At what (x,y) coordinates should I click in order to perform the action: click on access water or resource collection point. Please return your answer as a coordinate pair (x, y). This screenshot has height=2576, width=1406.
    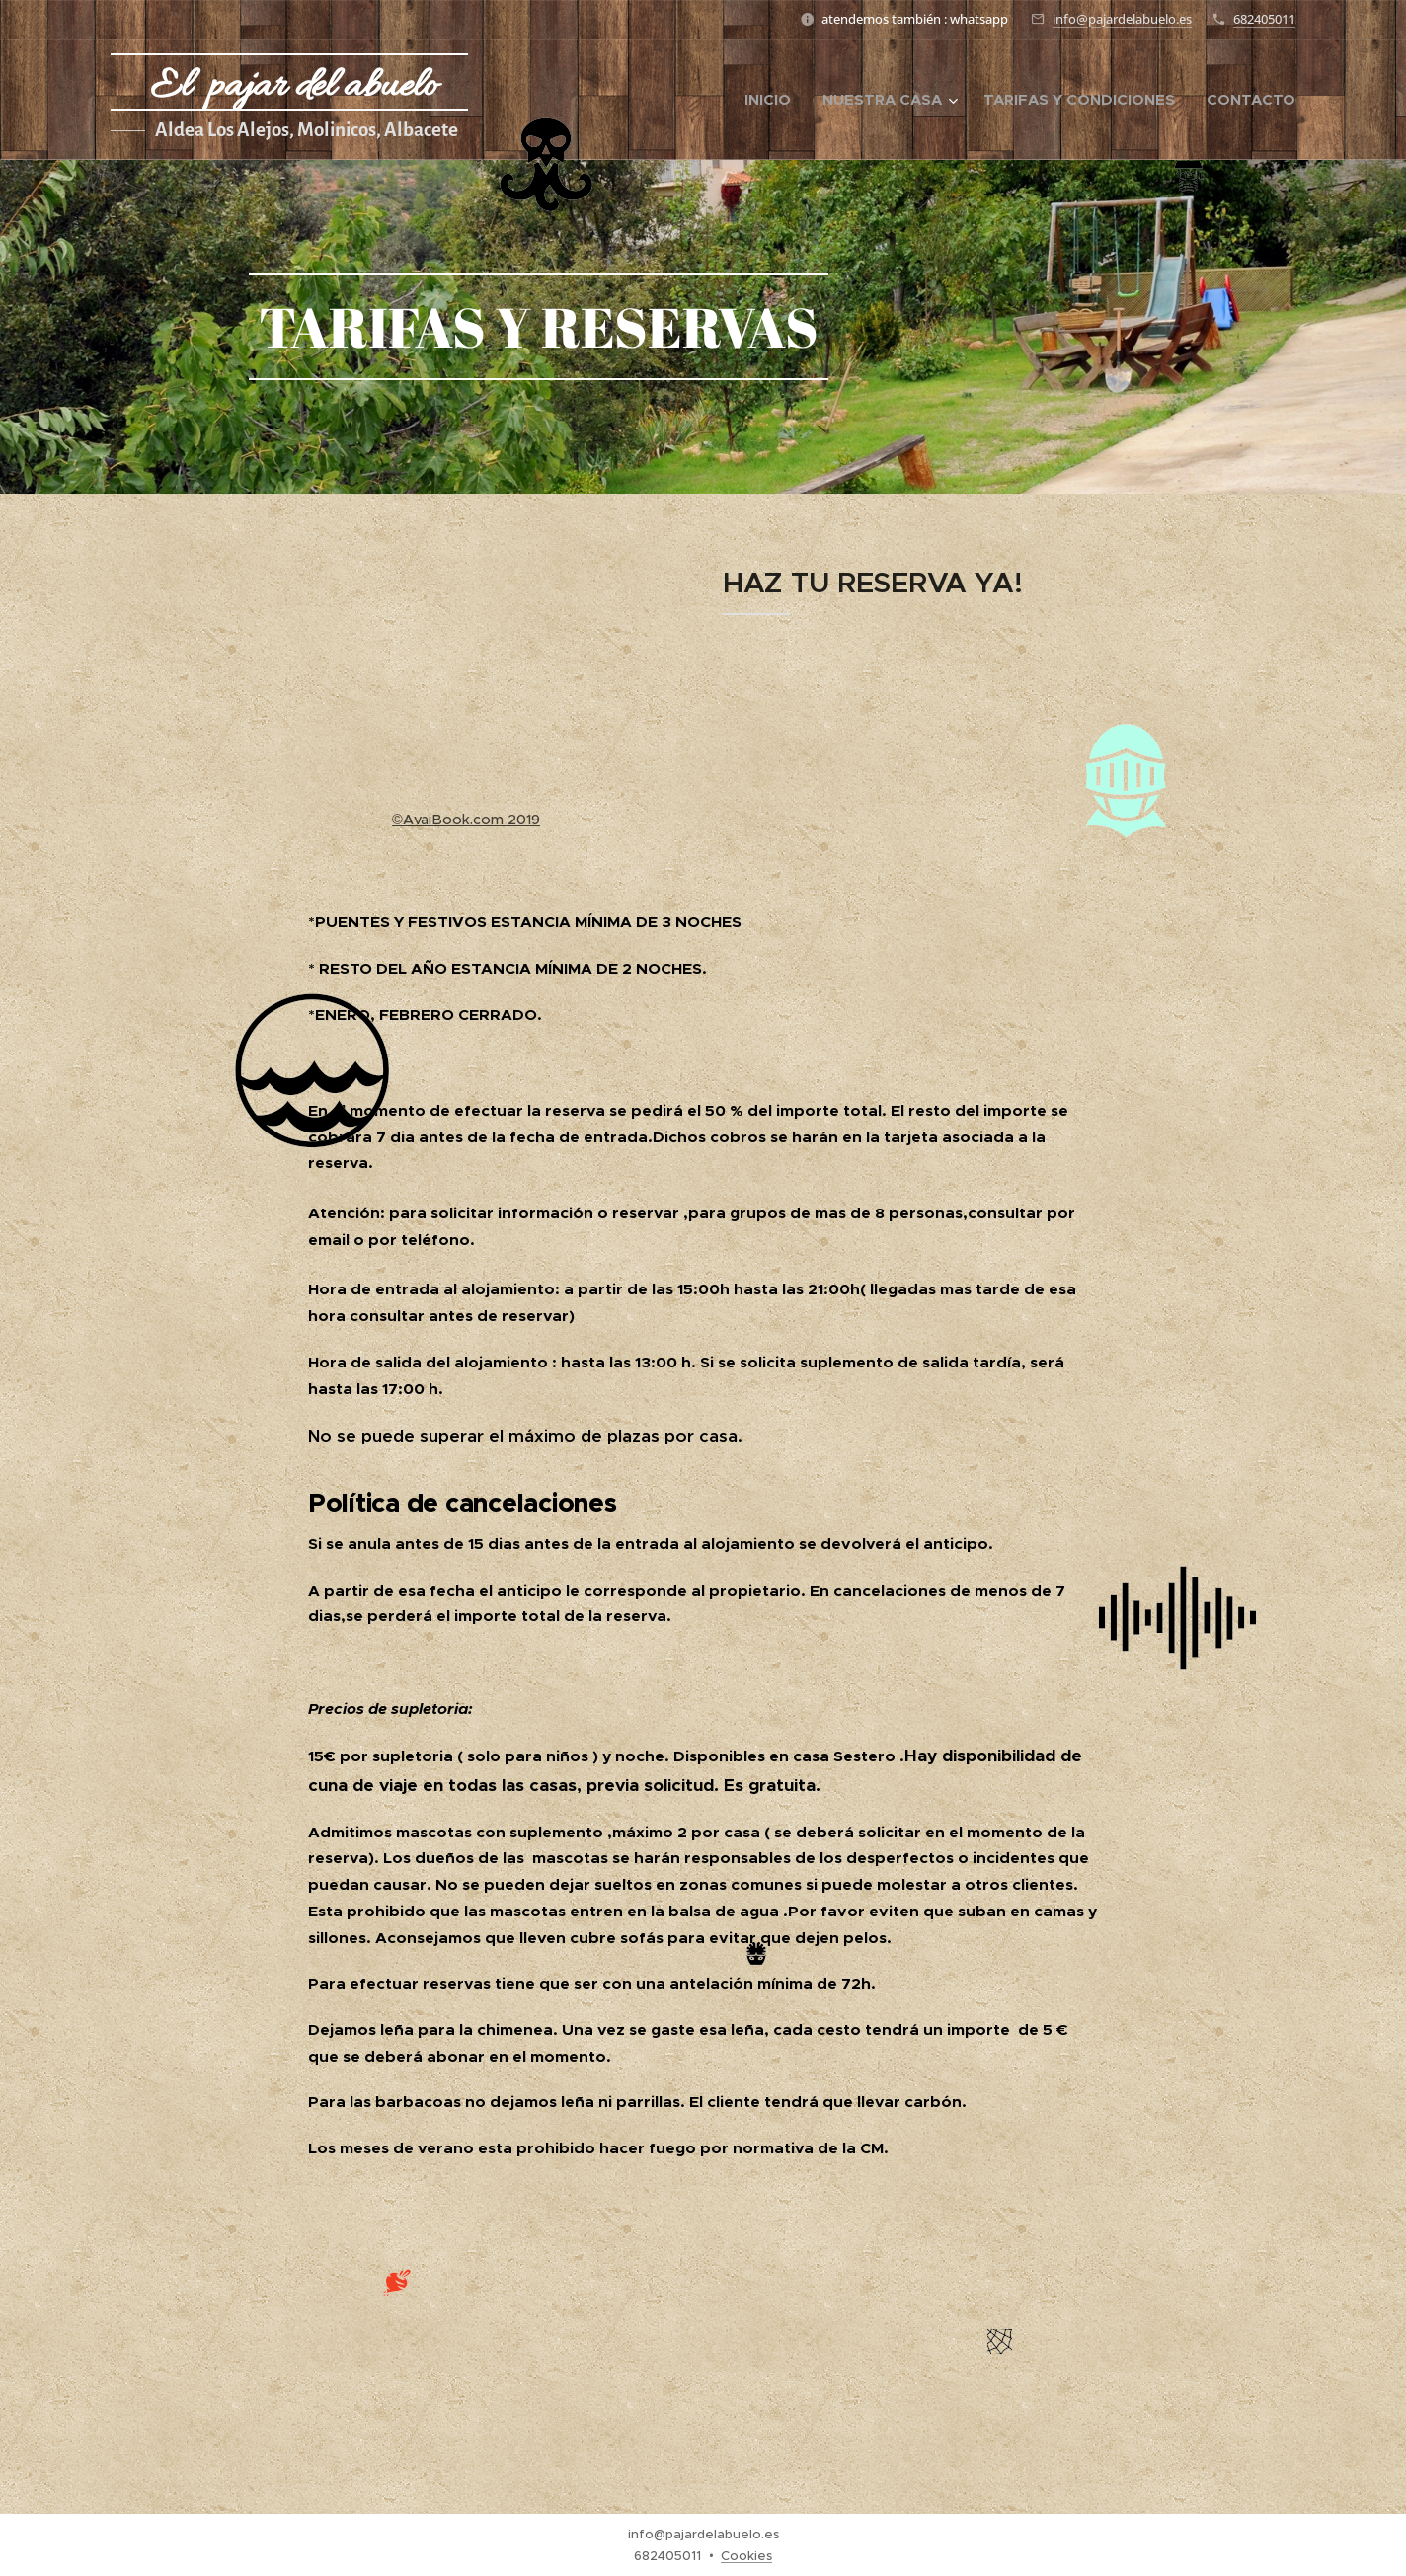
    Looking at the image, I should click on (1188, 176).